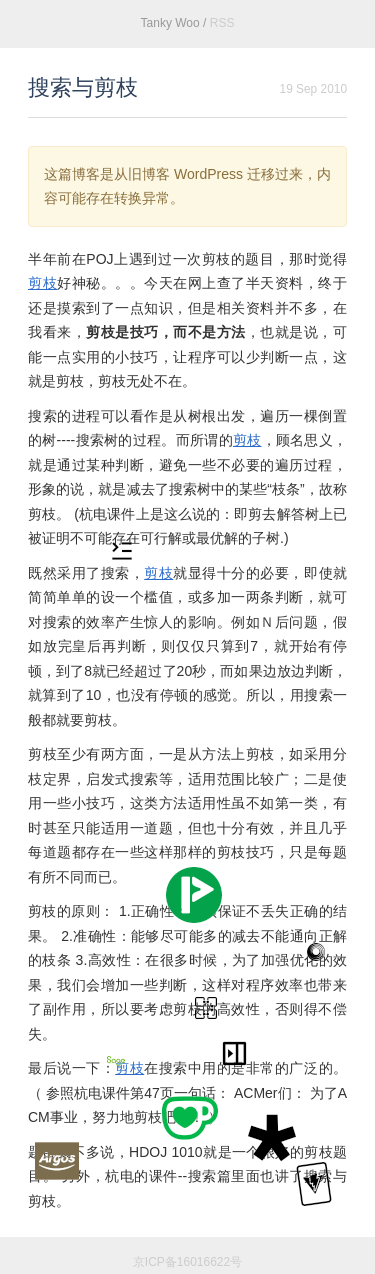  Describe the element at coordinates (190, 1118) in the screenshot. I see `support the creator on Ko-fi` at that location.